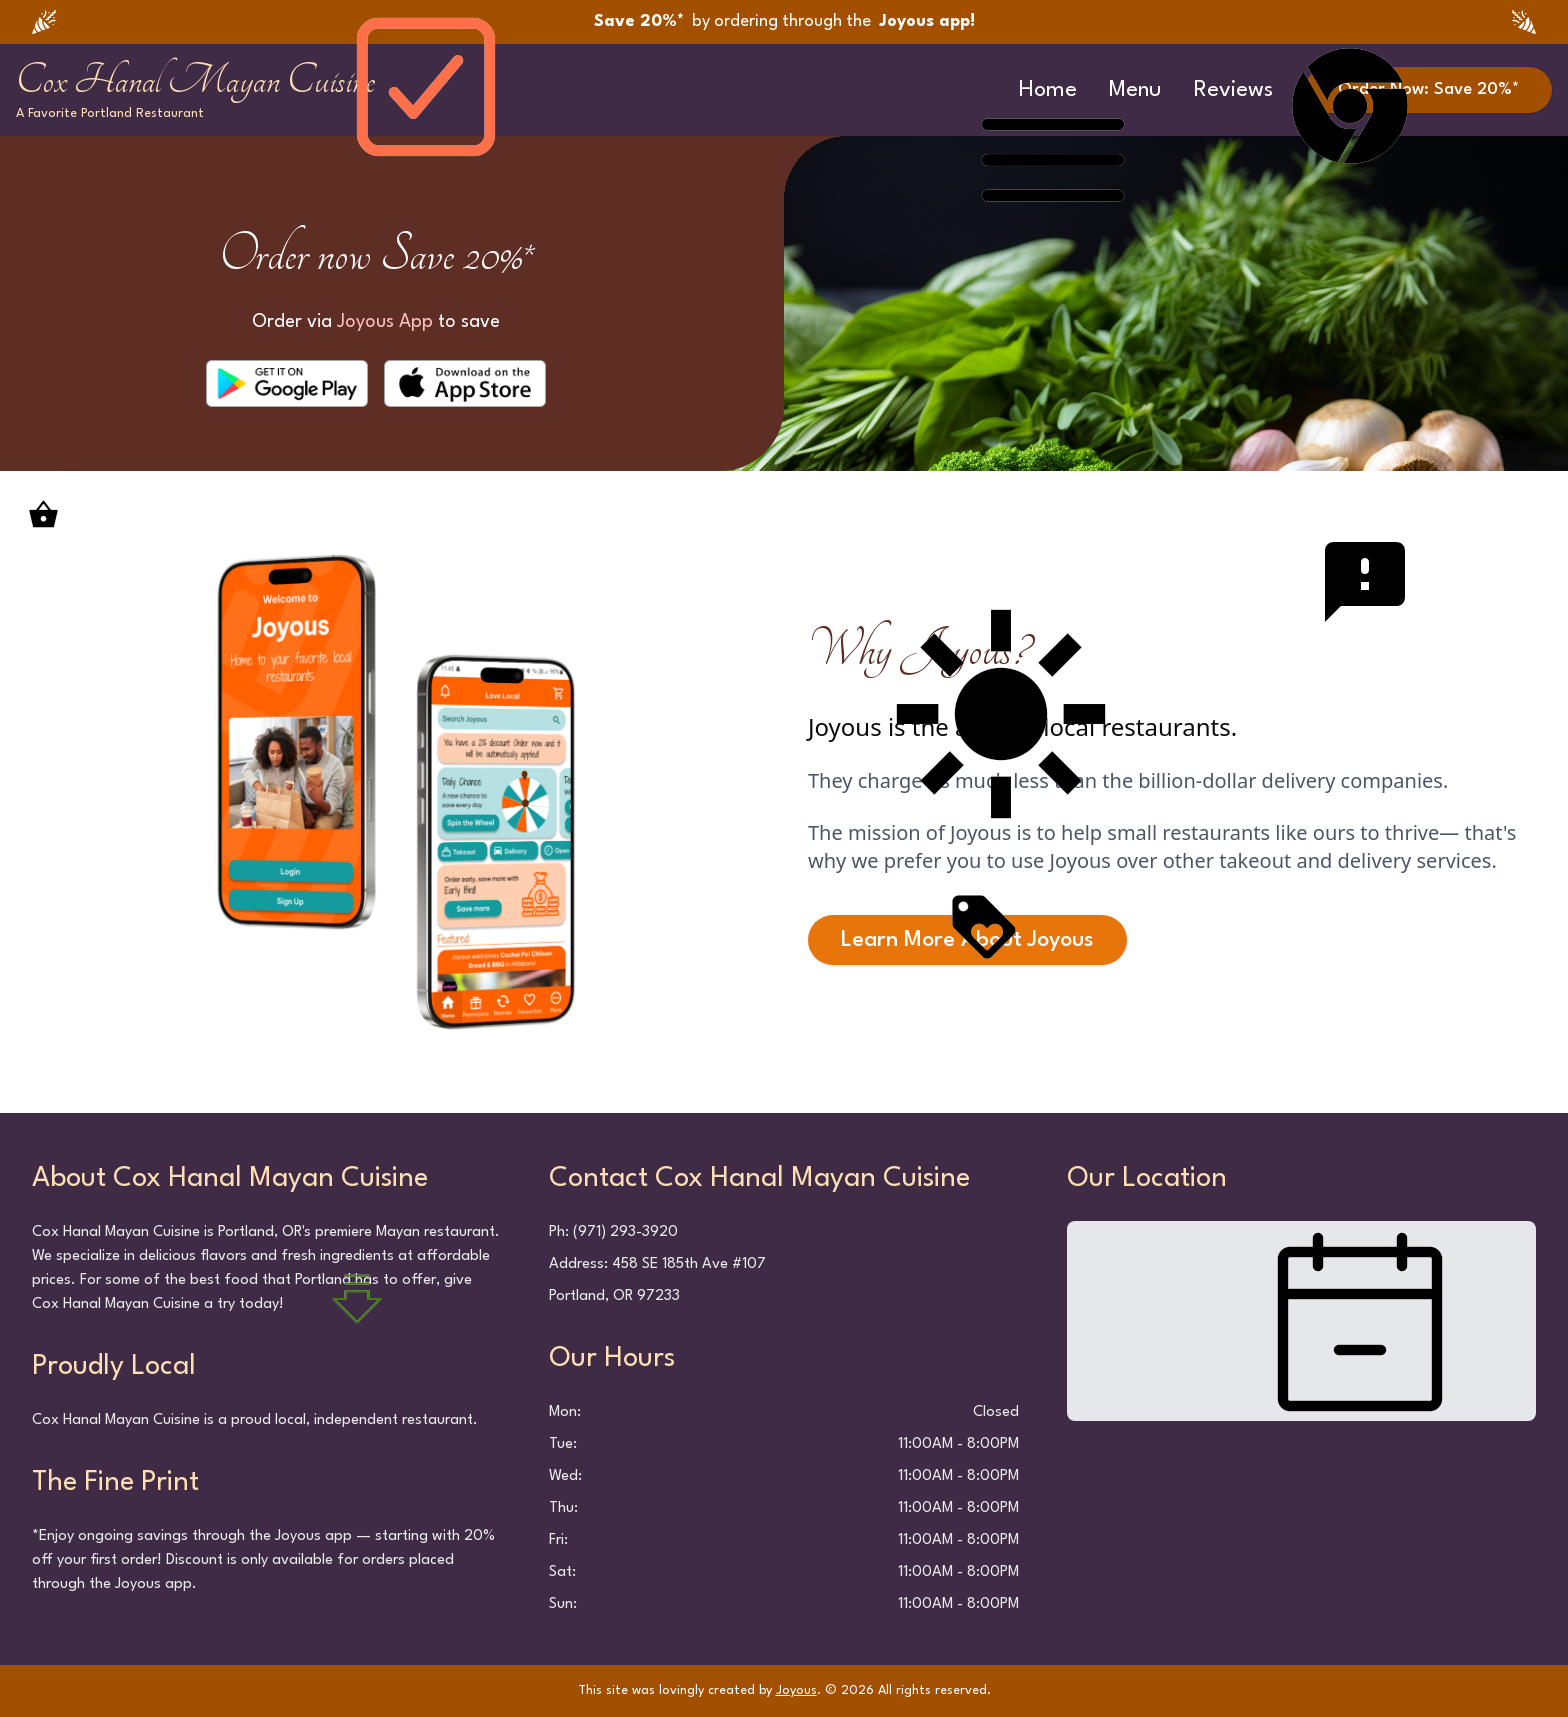 This screenshot has height=1717, width=1568. I want to click on download file or content, so click(357, 1297).